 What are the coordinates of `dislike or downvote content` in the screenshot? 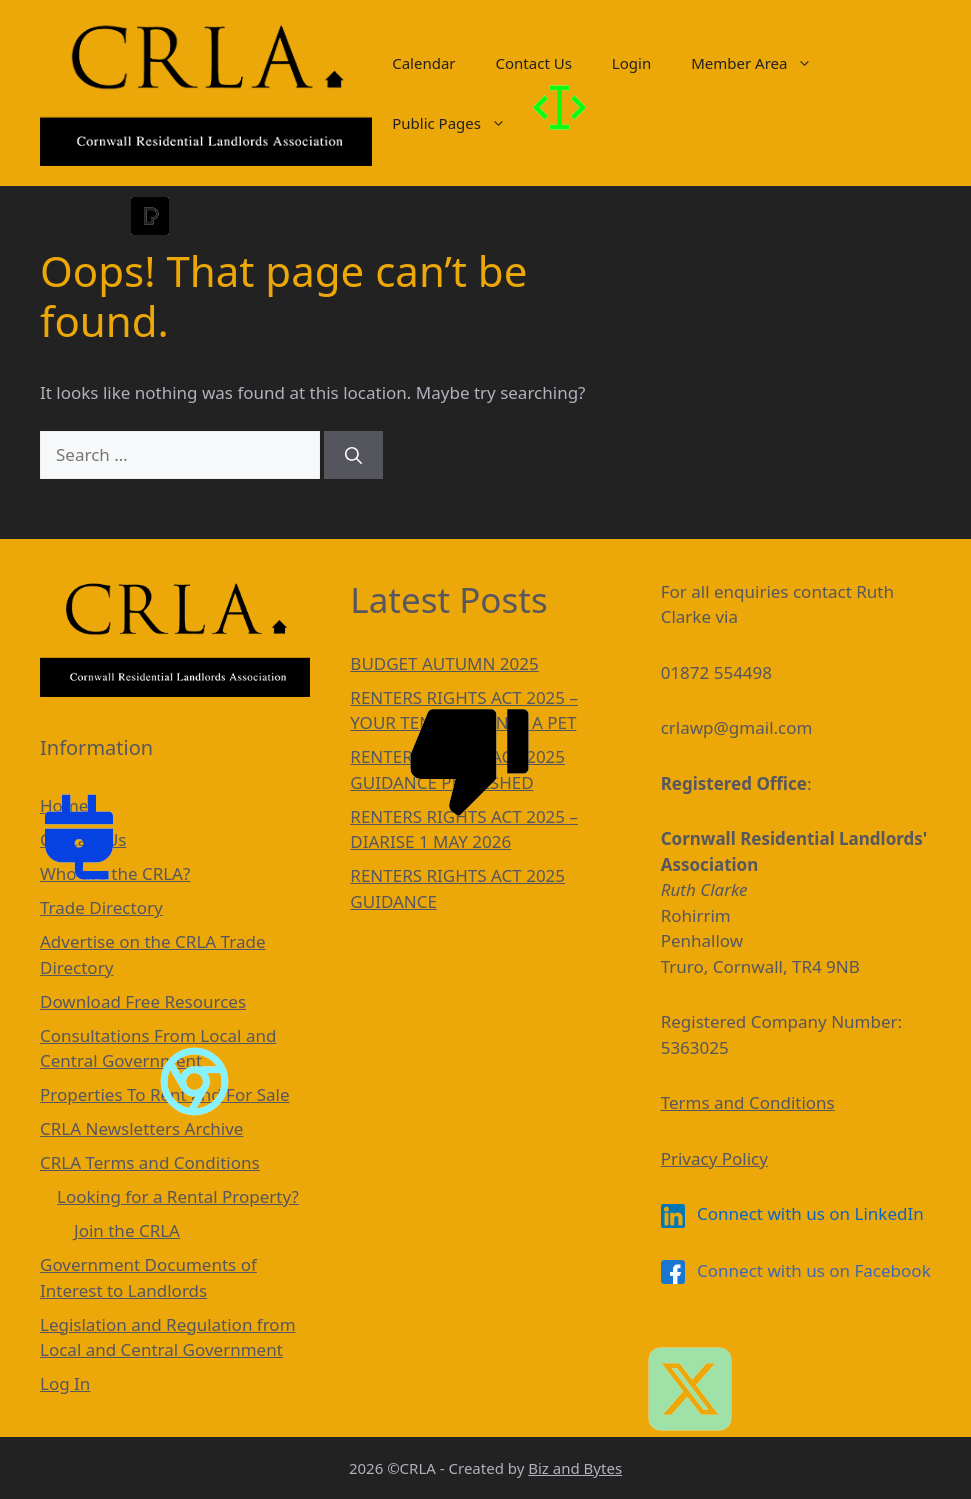 It's located at (469, 757).